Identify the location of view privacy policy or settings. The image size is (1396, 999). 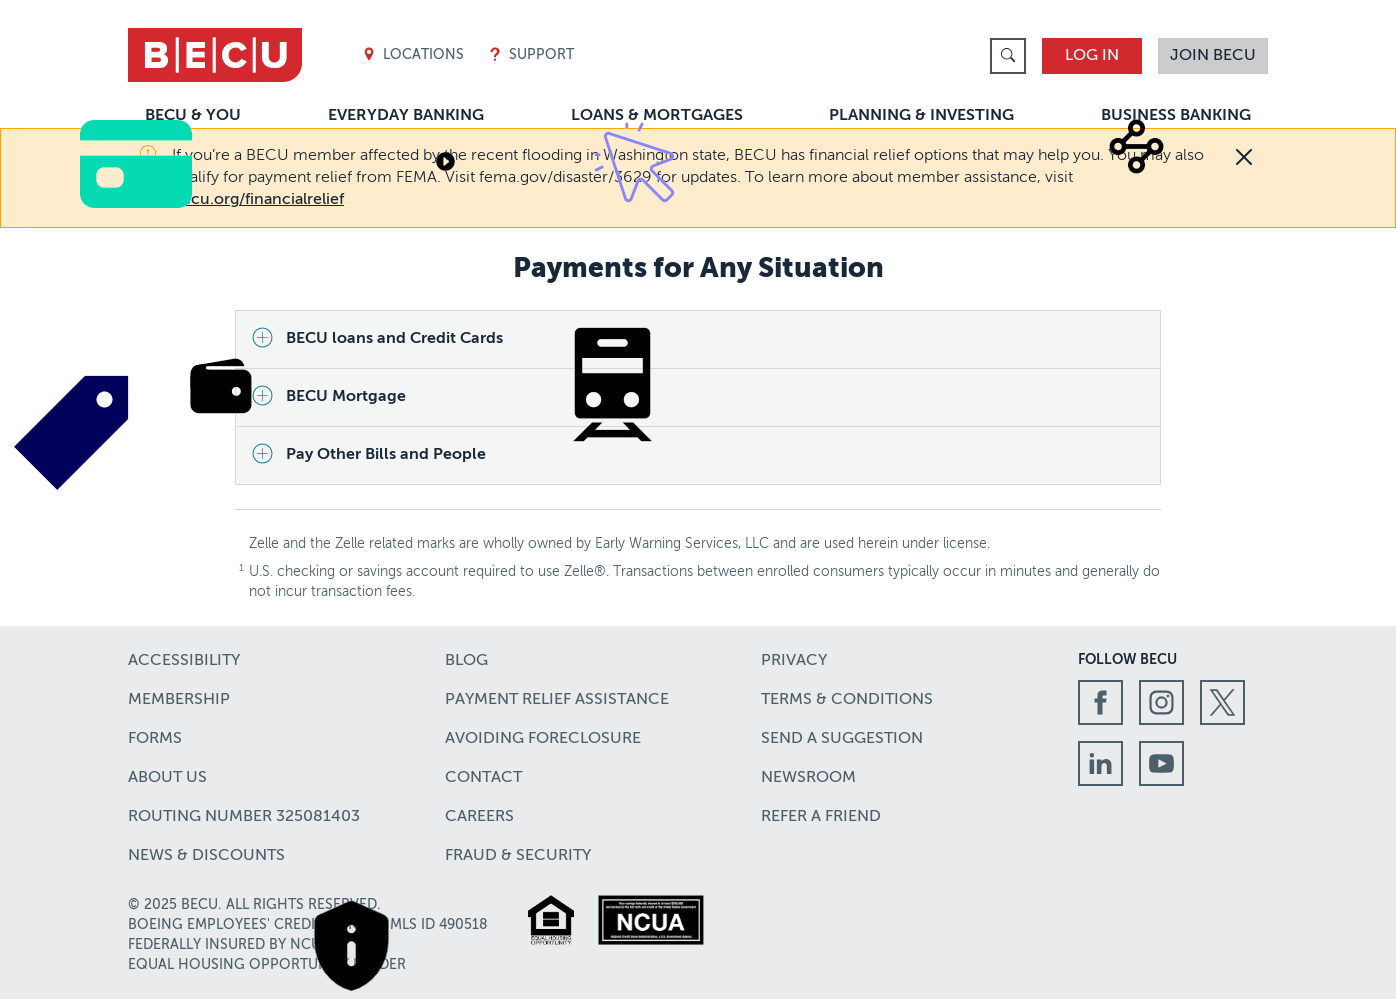
(351, 945).